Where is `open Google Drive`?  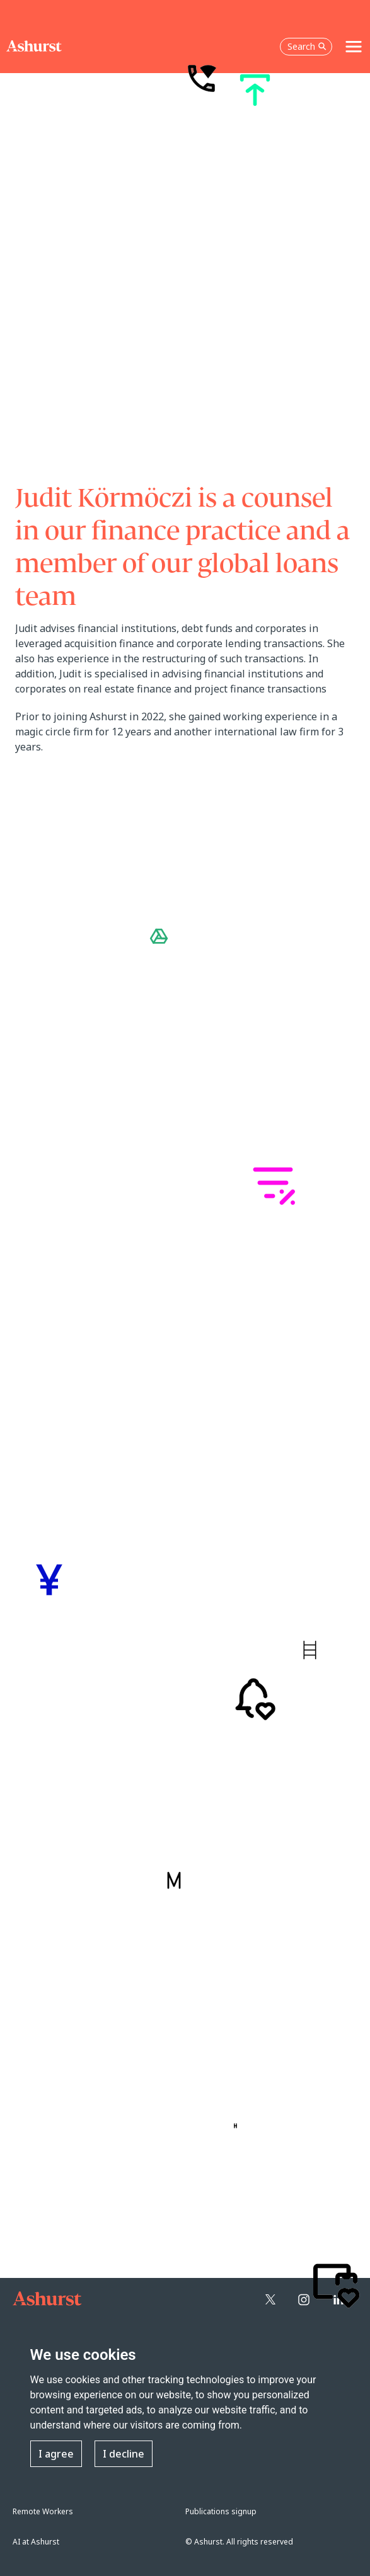 open Google Drive is located at coordinates (159, 936).